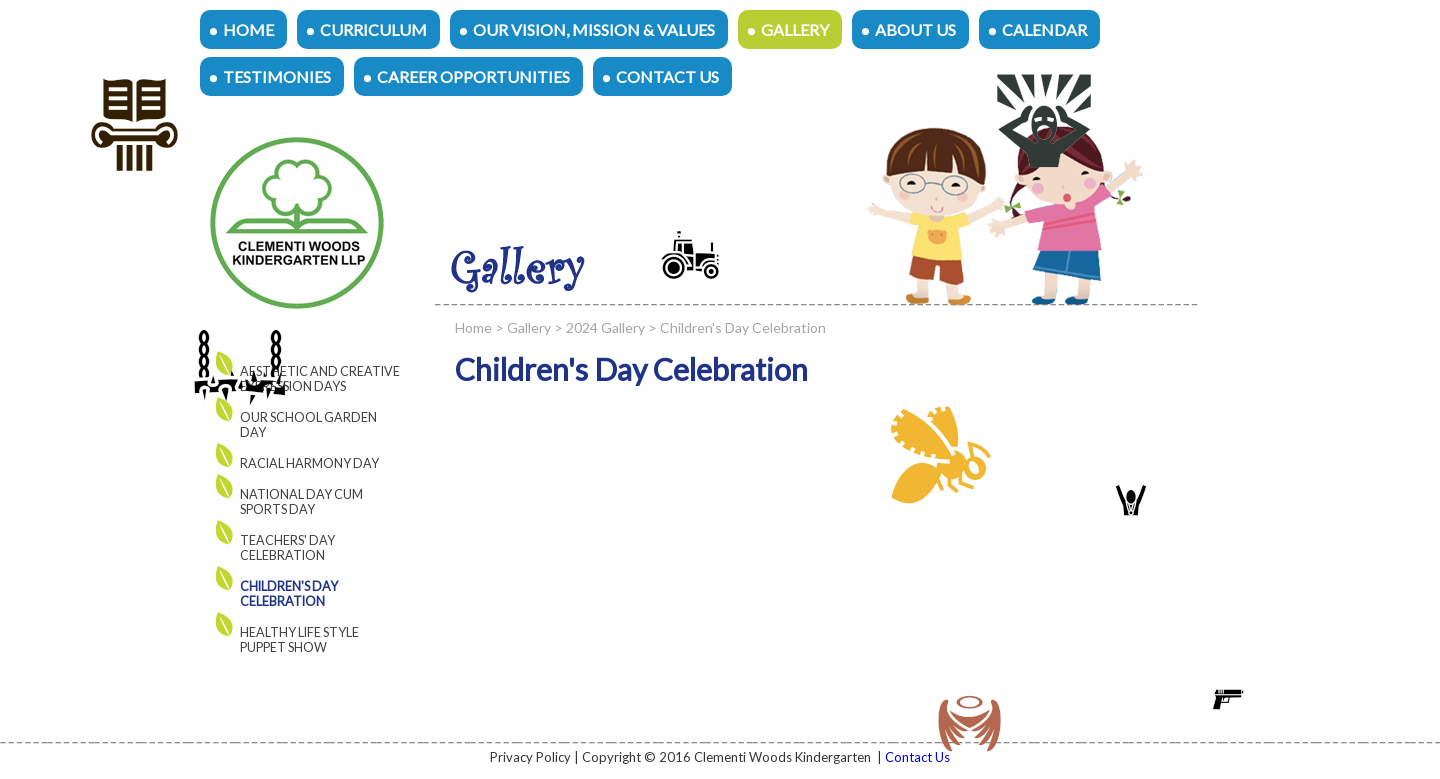 This screenshot has width=1440, height=779. Describe the element at coordinates (969, 726) in the screenshot. I see `select angel costume or outfit` at that location.